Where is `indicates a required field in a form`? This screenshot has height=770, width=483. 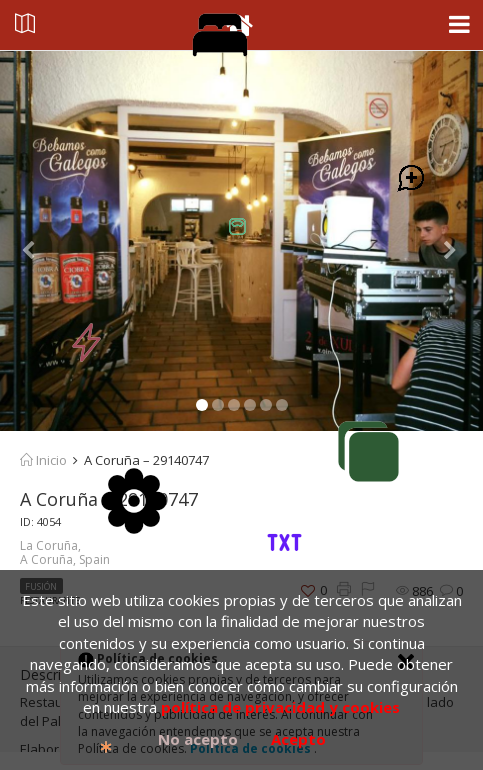
indicates a required field in a form is located at coordinates (106, 747).